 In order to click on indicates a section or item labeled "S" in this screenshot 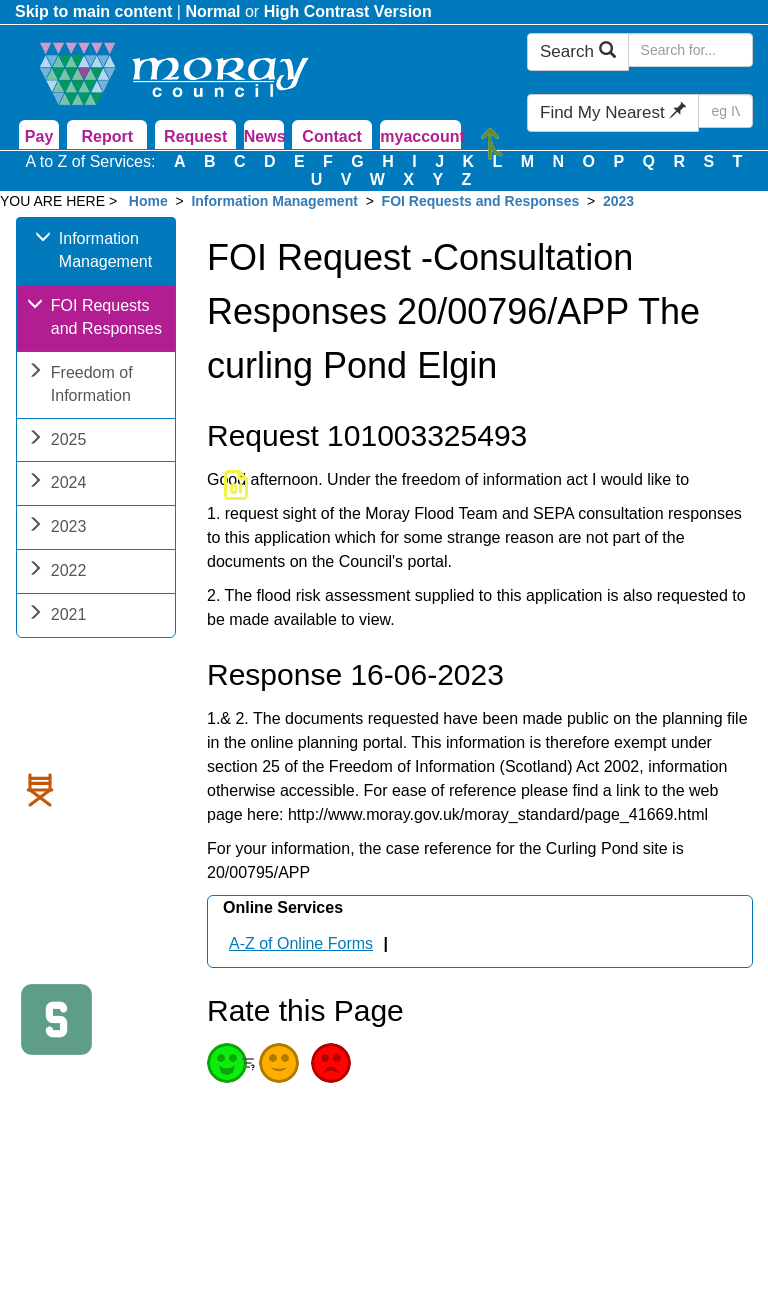, I will do `click(56, 1019)`.